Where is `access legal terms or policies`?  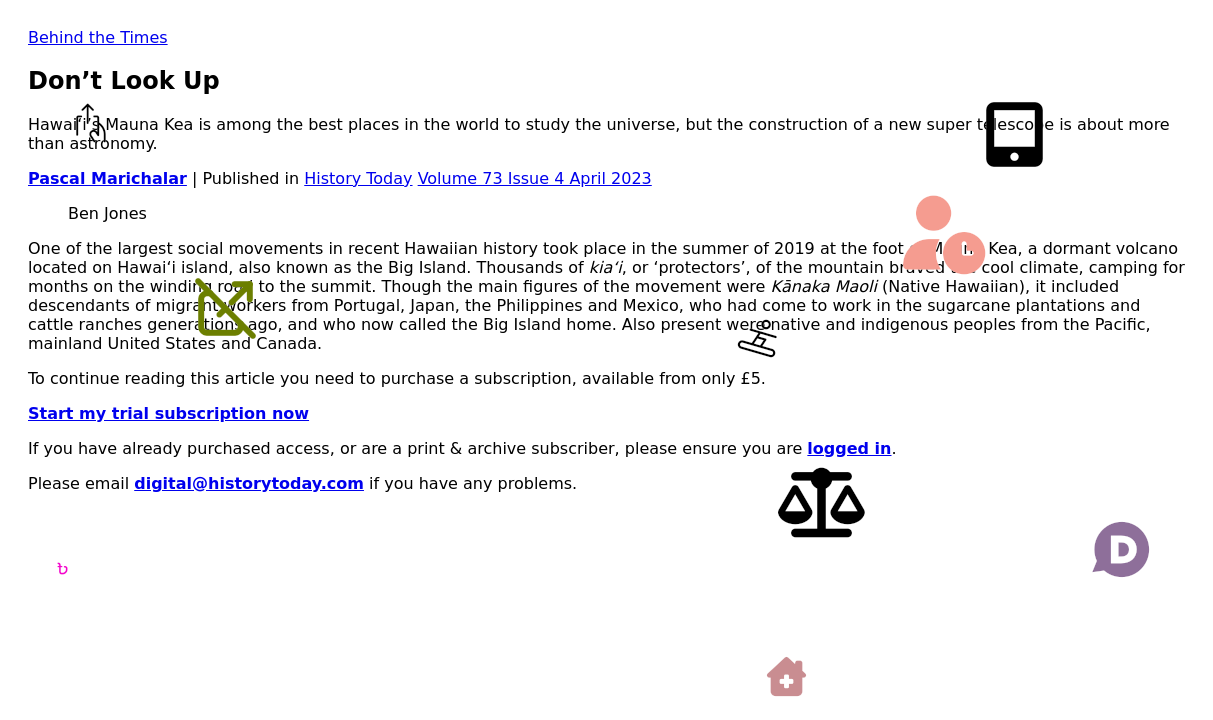 access legal terms or policies is located at coordinates (821, 502).